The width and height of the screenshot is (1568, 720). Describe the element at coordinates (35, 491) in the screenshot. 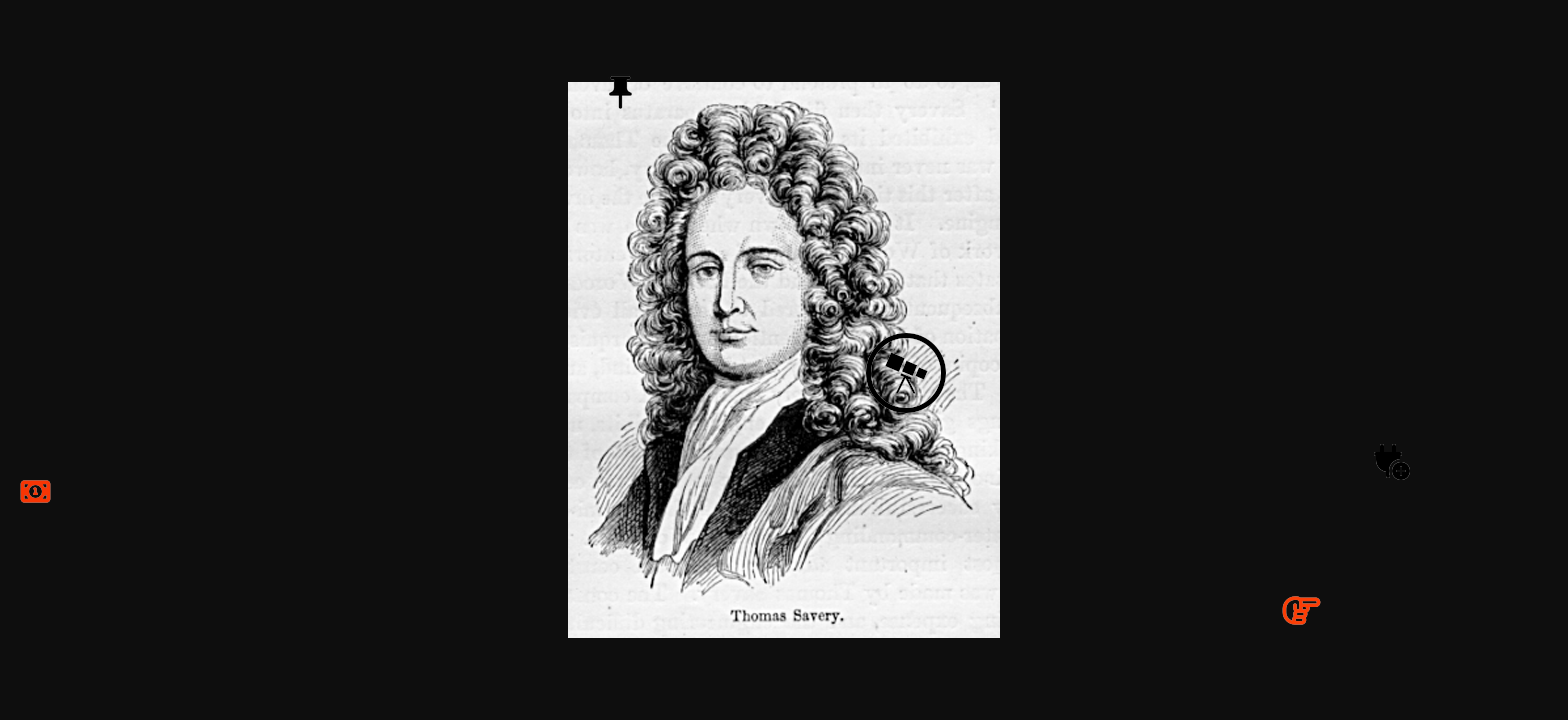

I see `view payment or billing details` at that location.